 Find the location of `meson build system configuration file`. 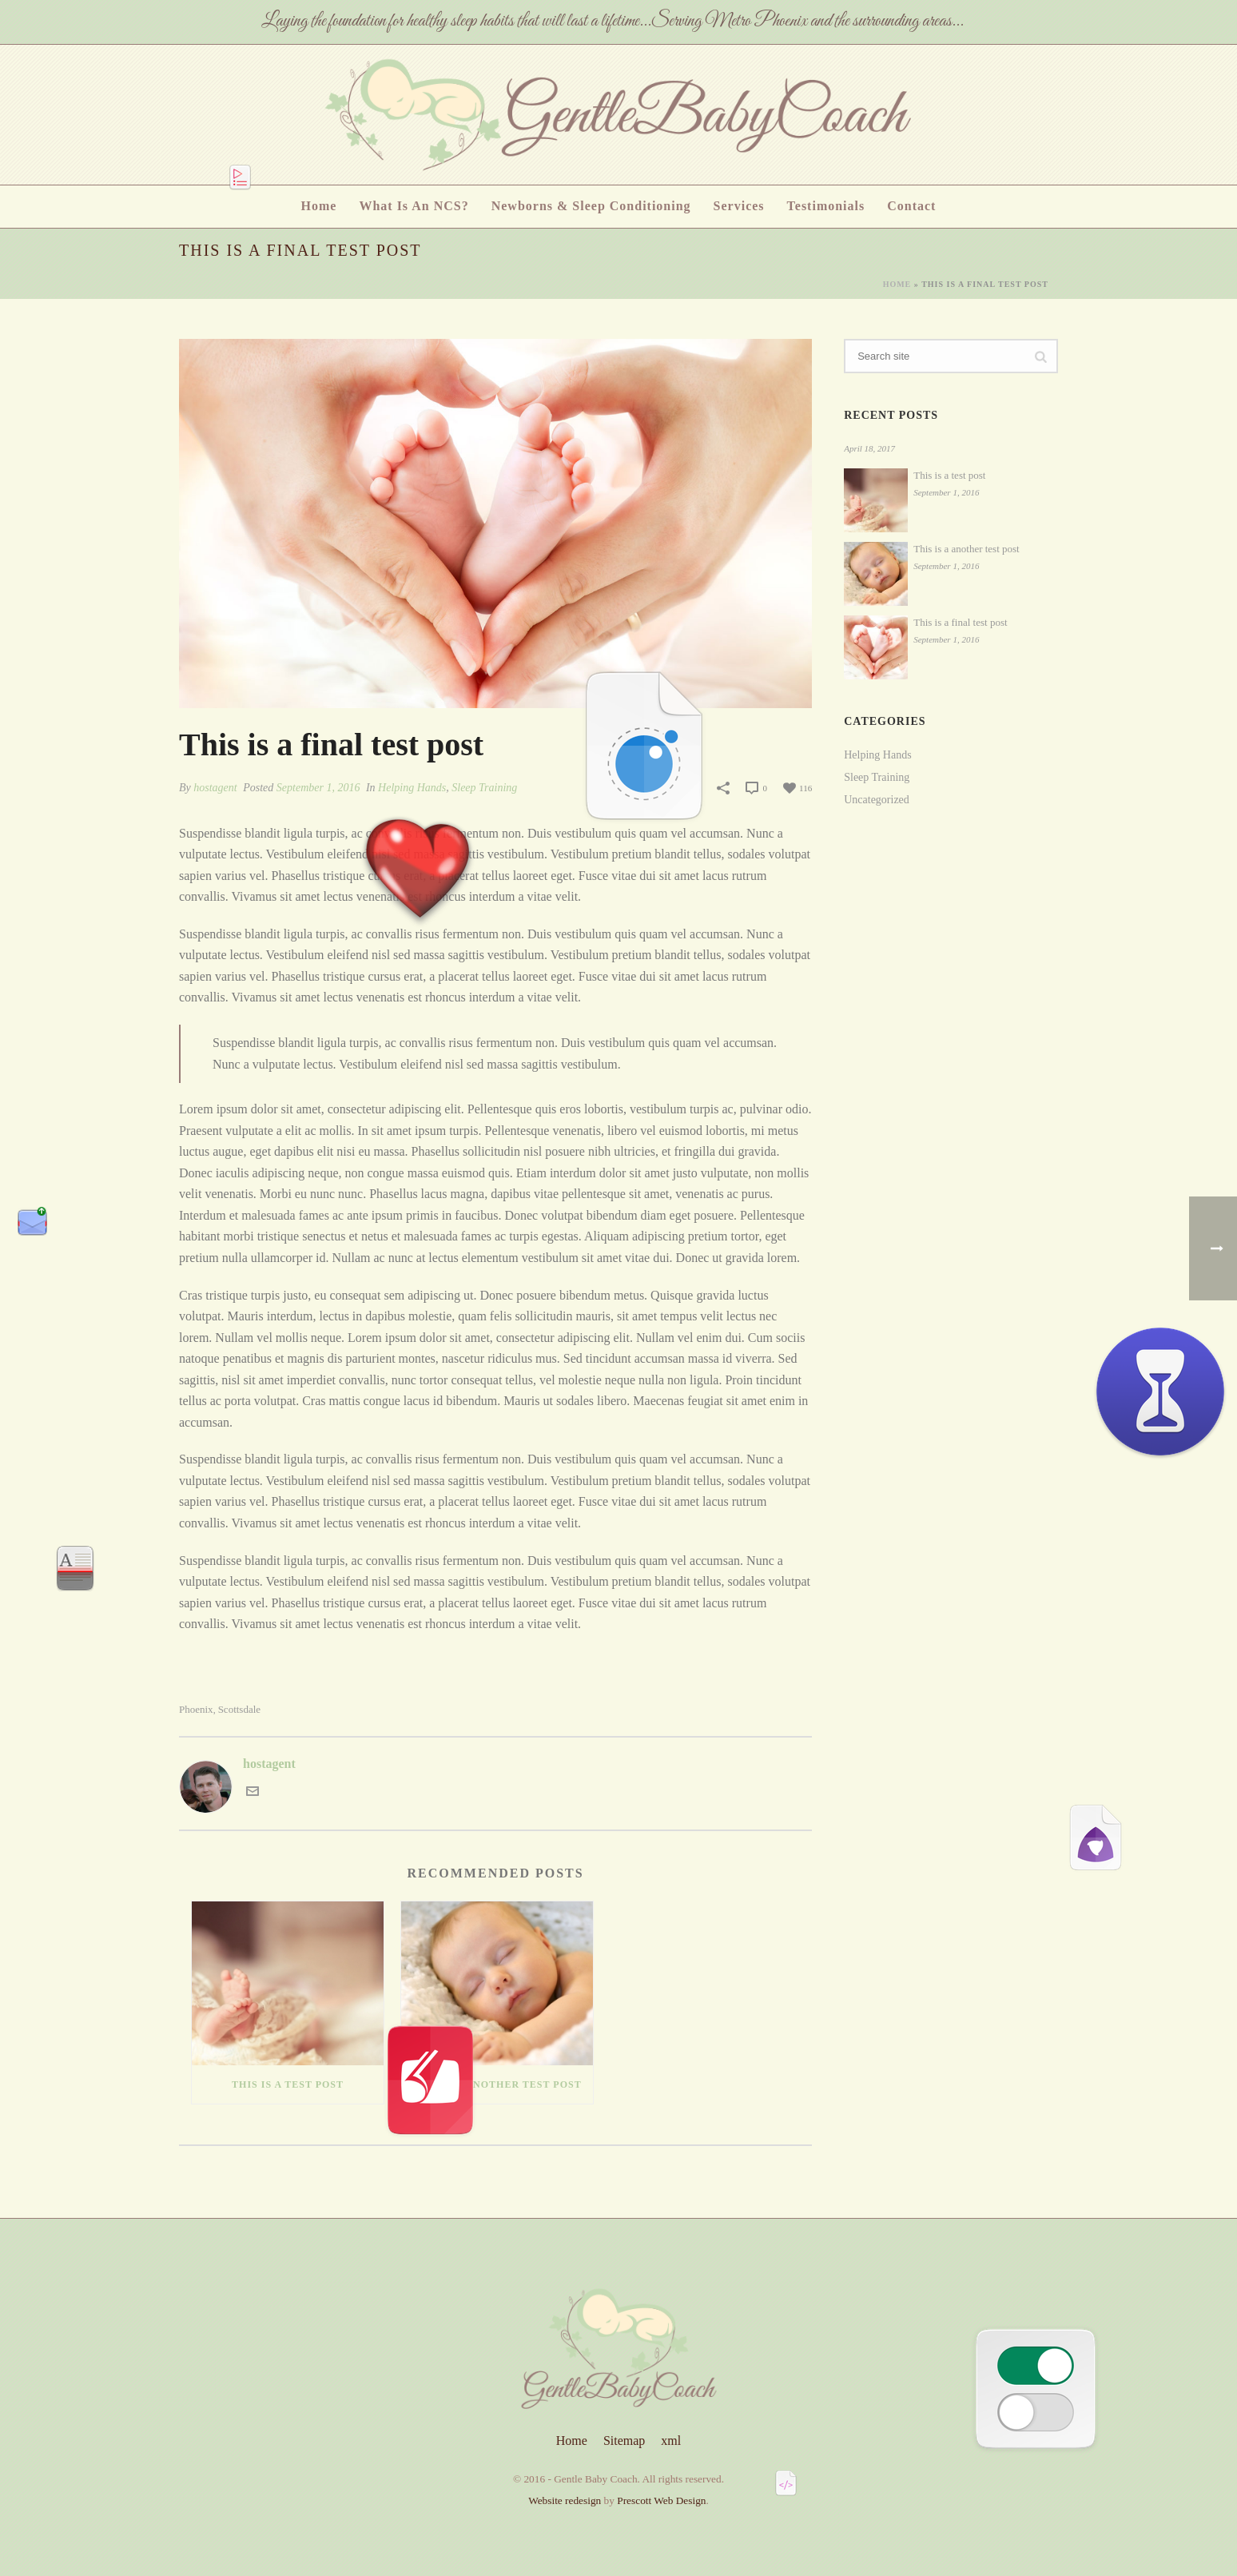

meson build system configuration file is located at coordinates (1096, 1837).